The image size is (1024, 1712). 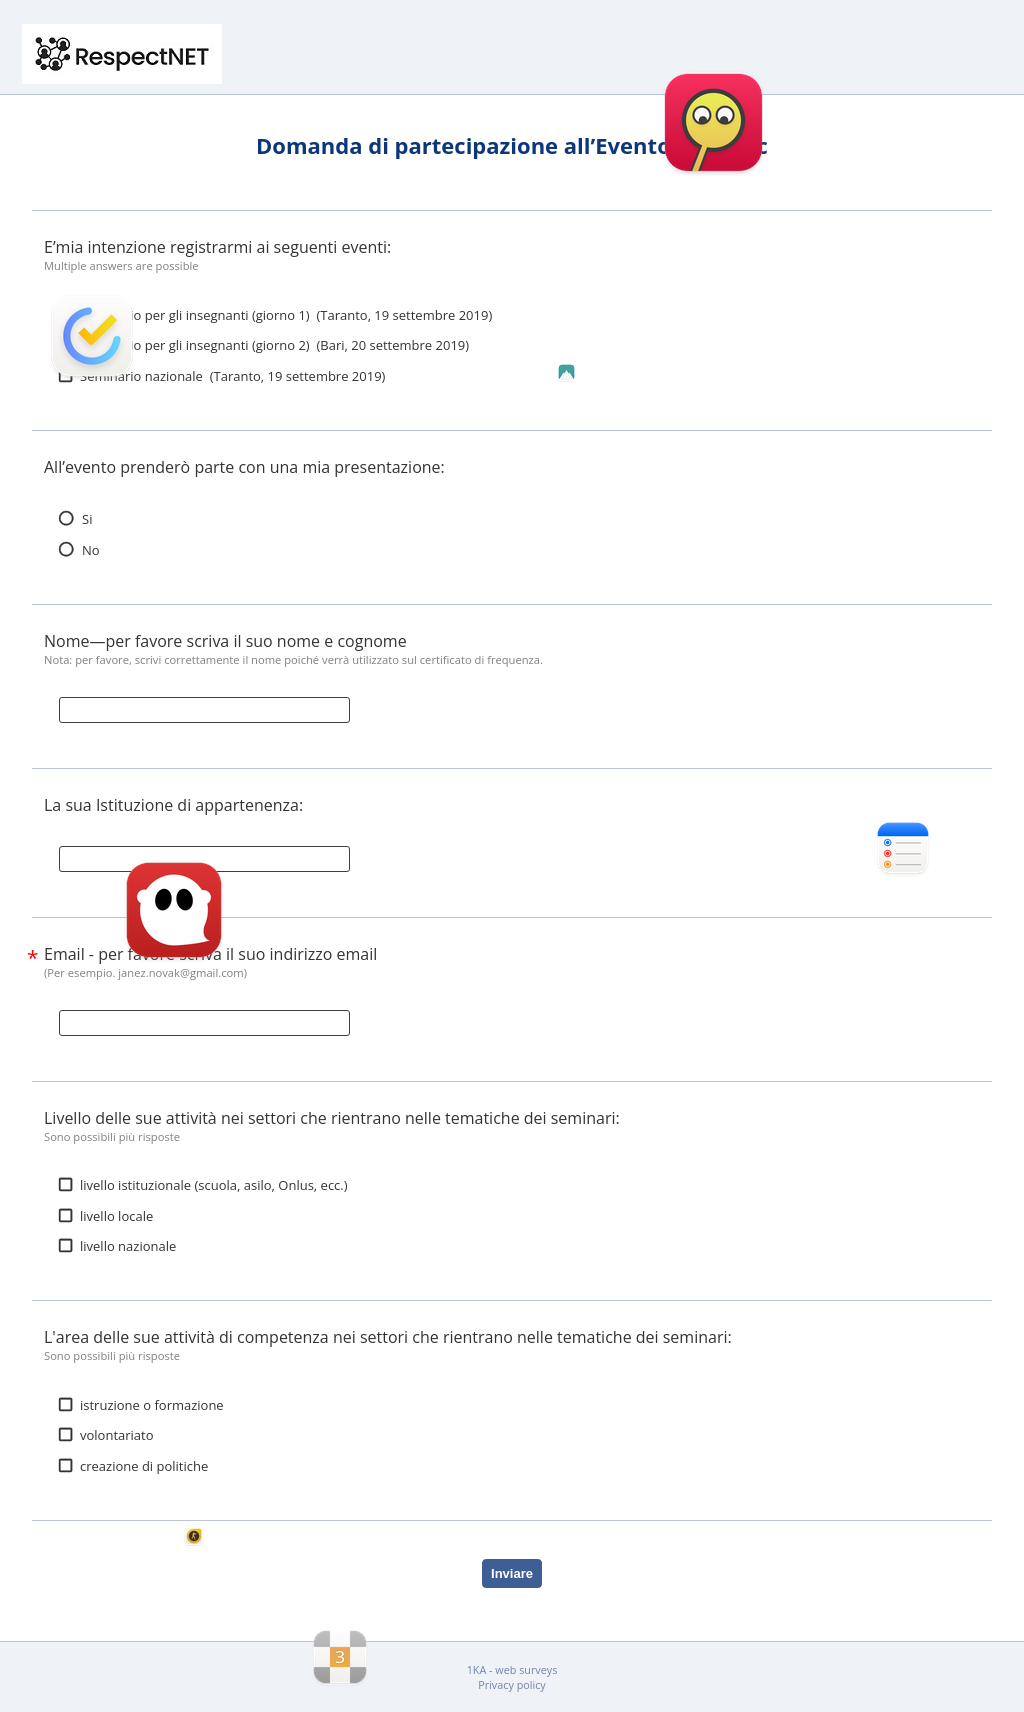 I want to click on launch i2pd anonymous network router, so click(x=713, y=122).